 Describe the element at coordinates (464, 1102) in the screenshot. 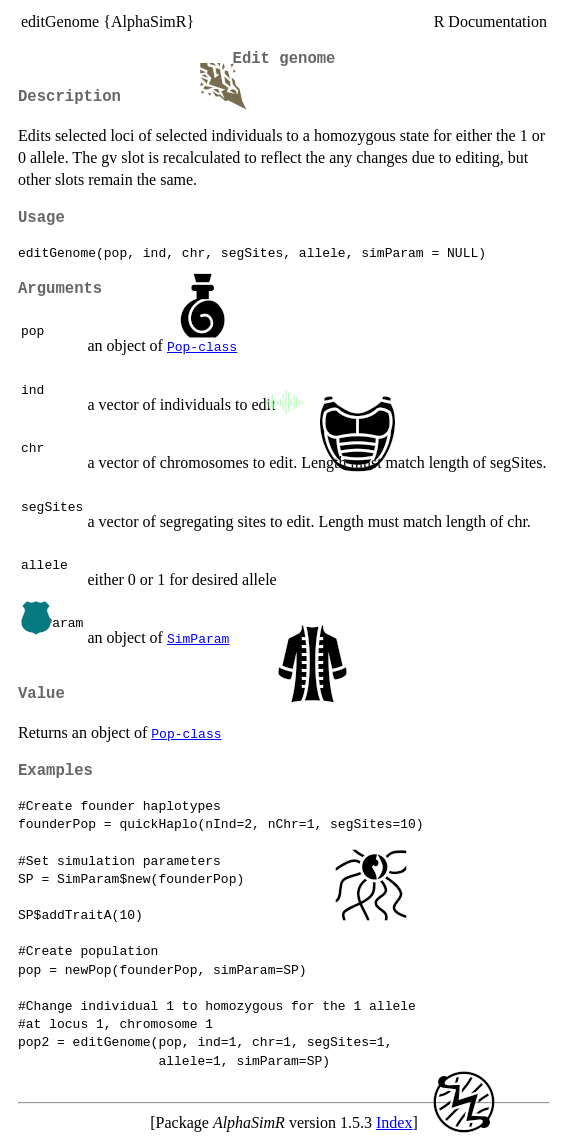

I see `indicates a trapped or contained state` at that location.